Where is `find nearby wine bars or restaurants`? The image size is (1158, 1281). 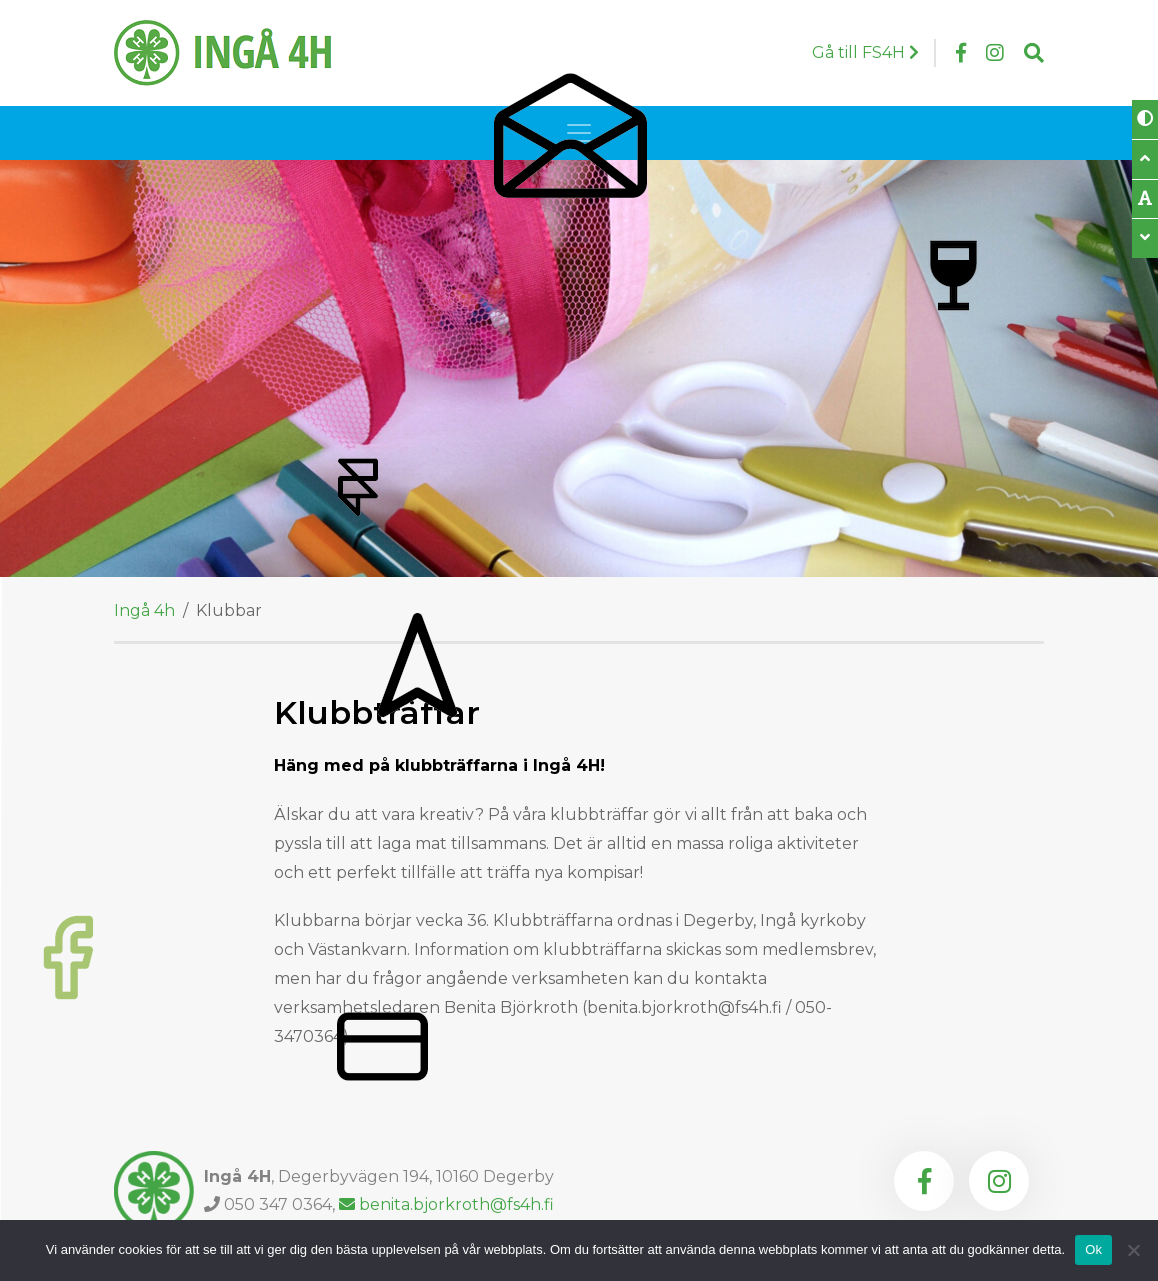 find nearby wine bars or restaurants is located at coordinates (953, 275).